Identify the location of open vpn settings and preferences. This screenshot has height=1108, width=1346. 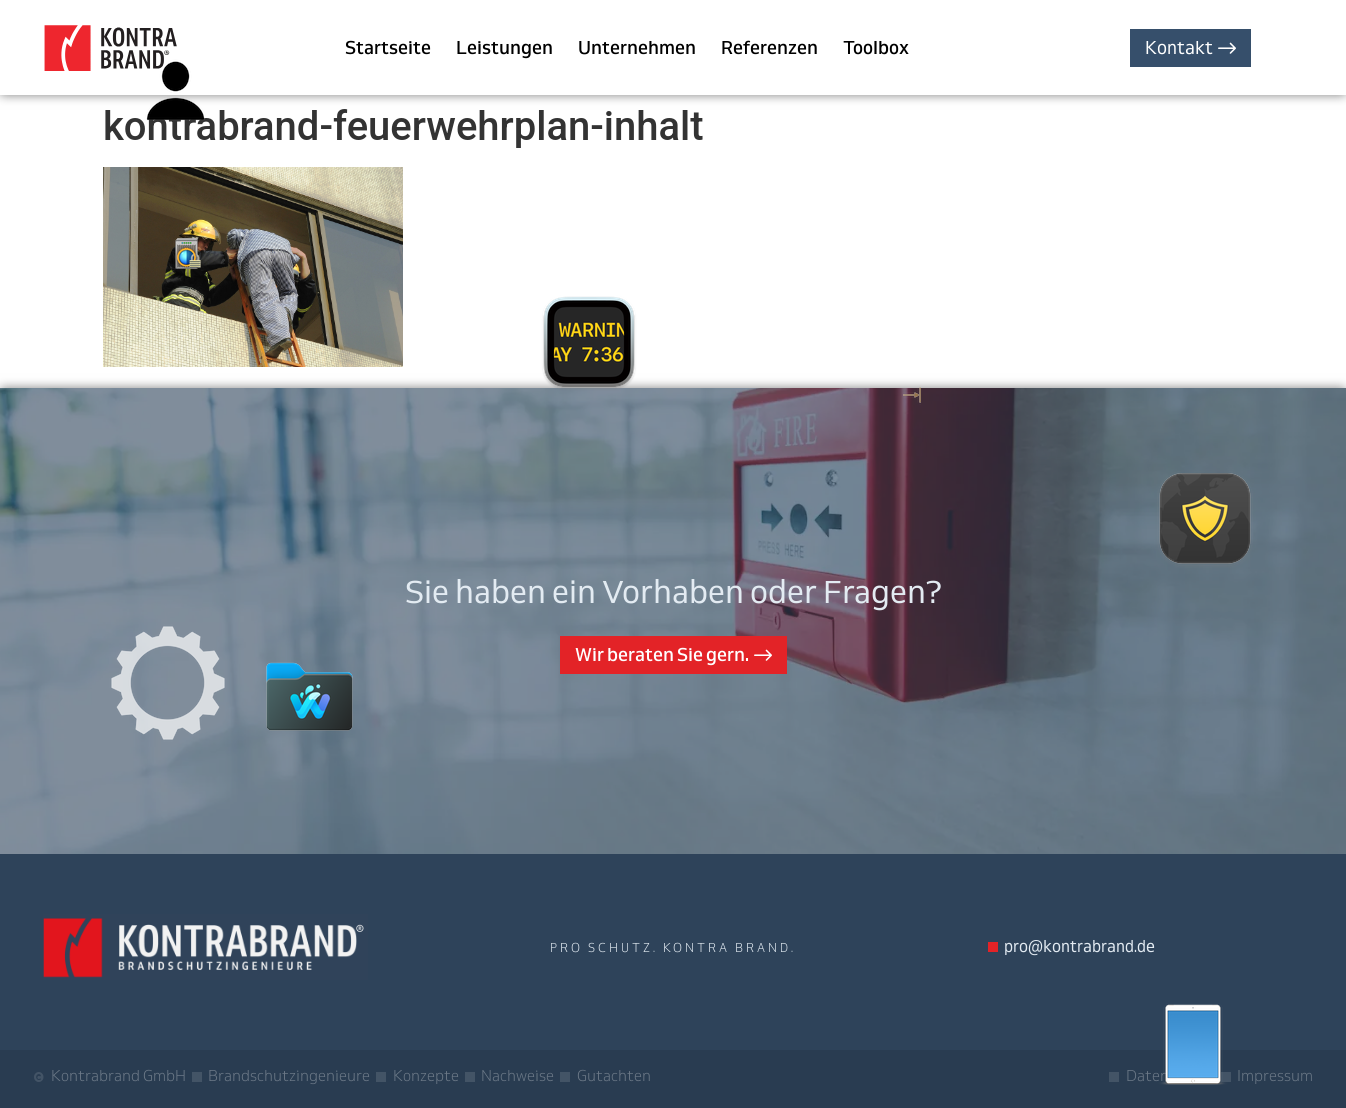
(1205, 520).